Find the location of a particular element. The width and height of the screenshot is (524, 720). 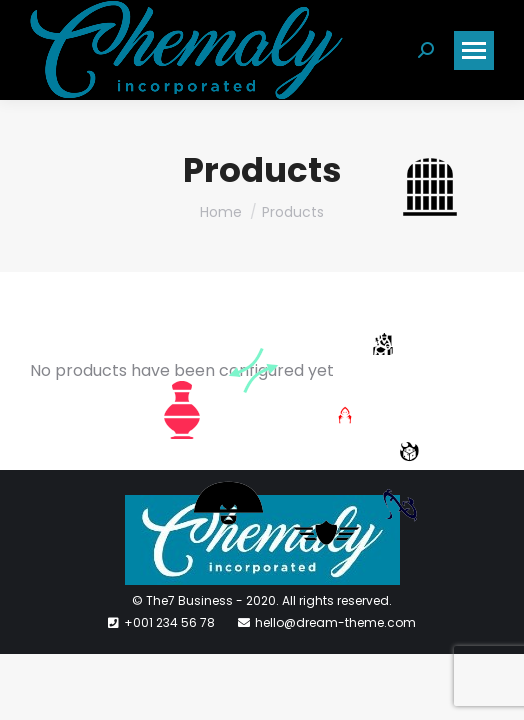

the emperor tarot card is located at coordinates (383, 344).